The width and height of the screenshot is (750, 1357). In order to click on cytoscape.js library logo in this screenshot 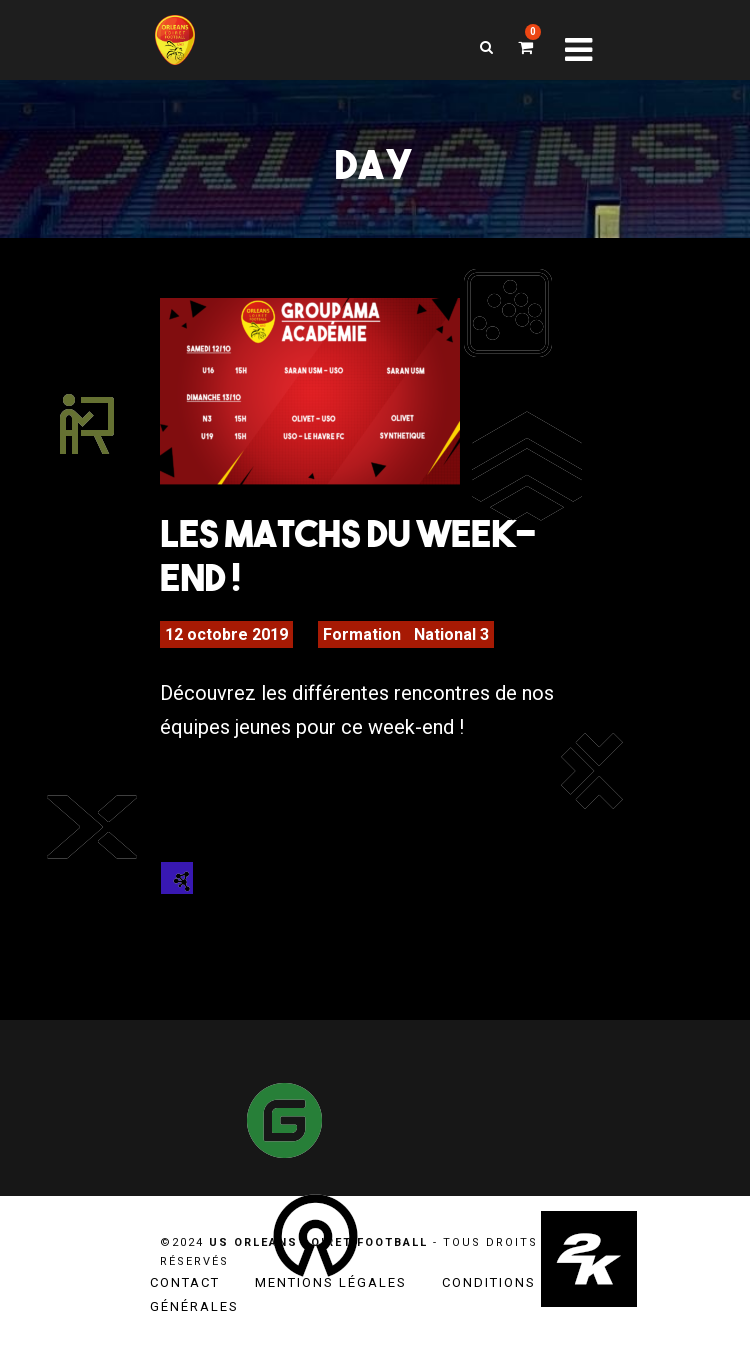, I will do `click(177, 878)`.